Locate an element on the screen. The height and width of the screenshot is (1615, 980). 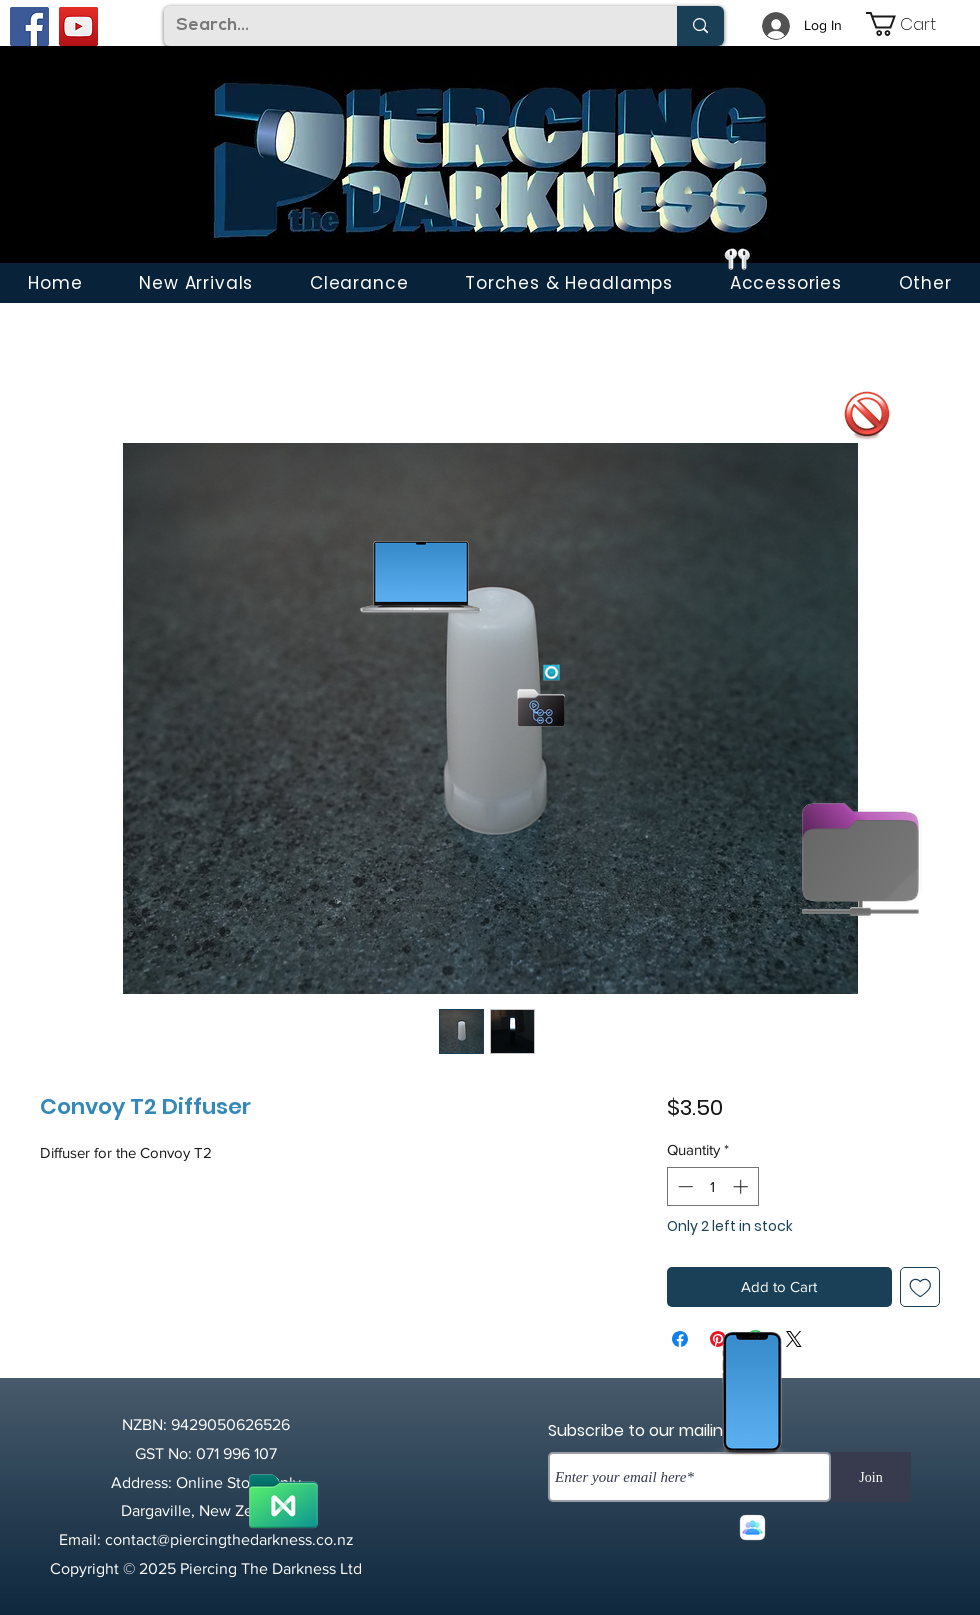
access files stored on a remote server is located at coordinates (860, 857).